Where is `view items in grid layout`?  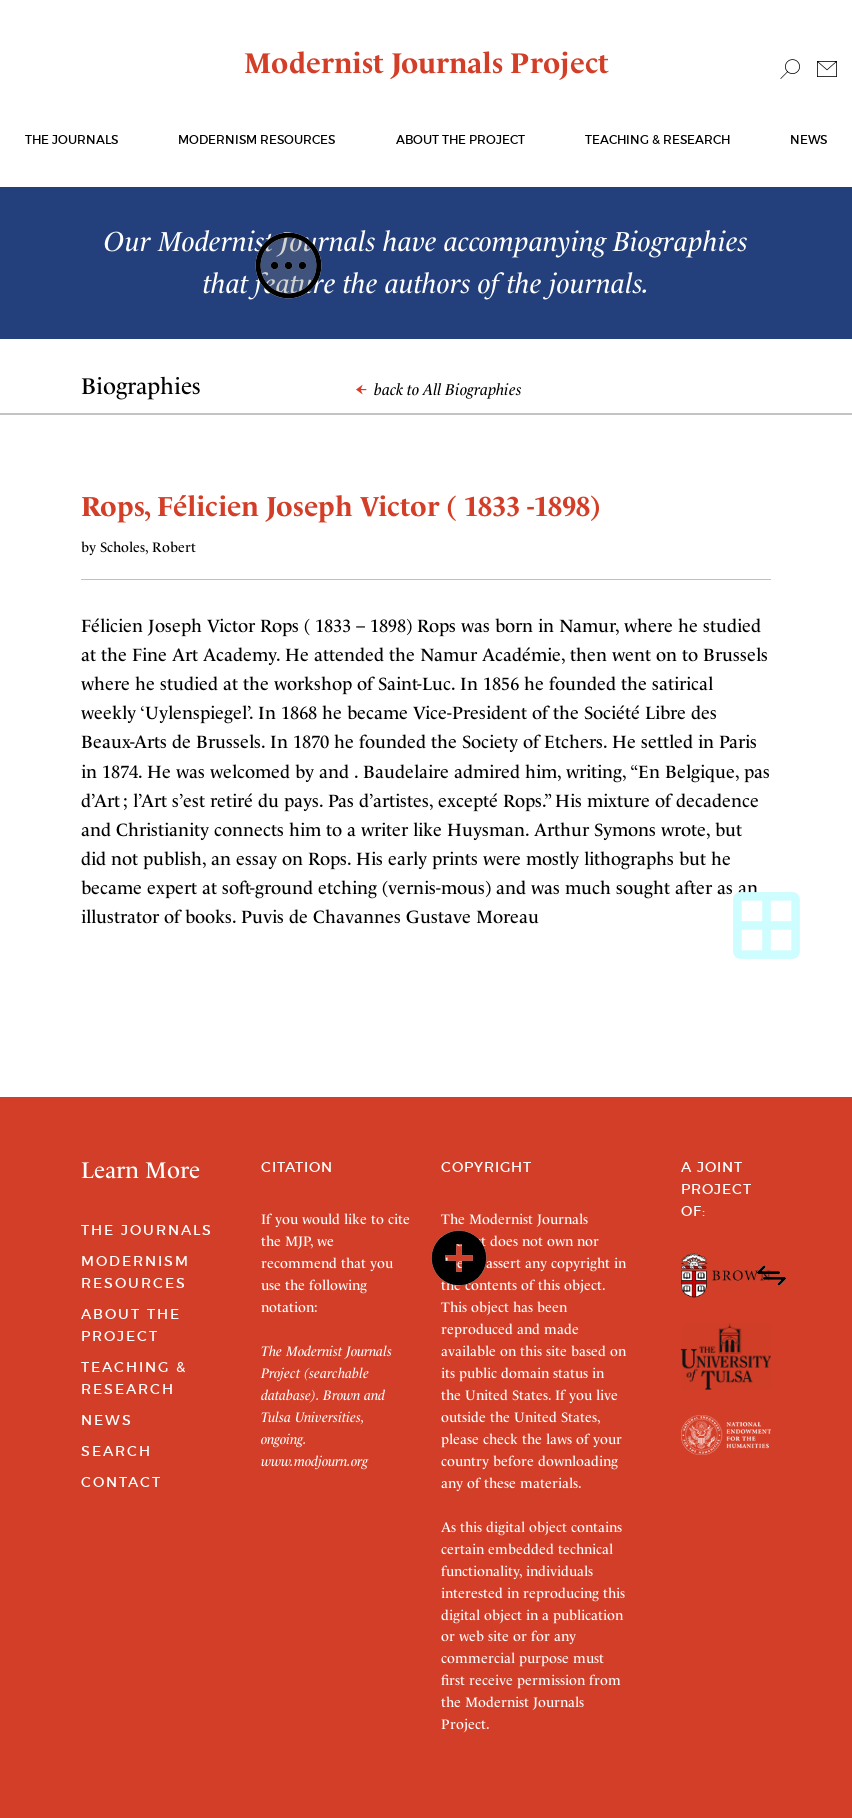
view items in grid layout is located at coordinates (766, 925).